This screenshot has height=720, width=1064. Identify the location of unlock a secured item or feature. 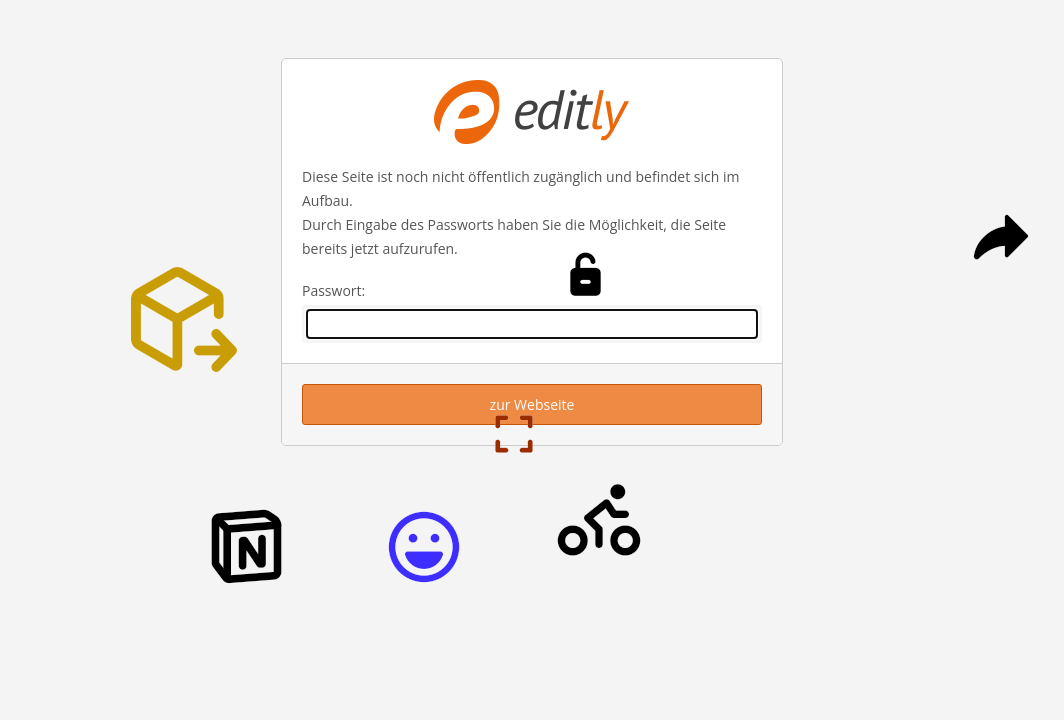
(585, 275).